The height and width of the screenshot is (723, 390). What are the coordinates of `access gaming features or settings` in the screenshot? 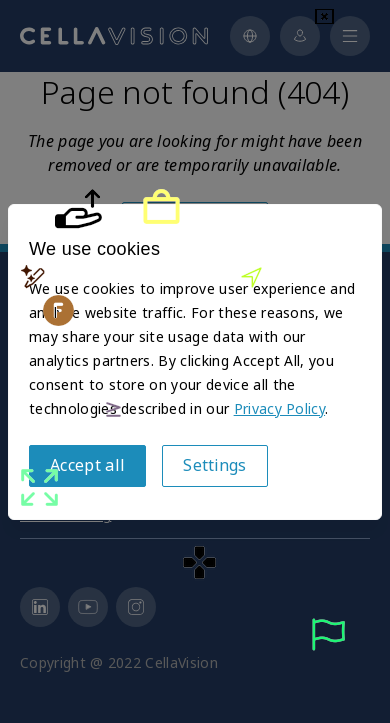 It's located at (199, 562).